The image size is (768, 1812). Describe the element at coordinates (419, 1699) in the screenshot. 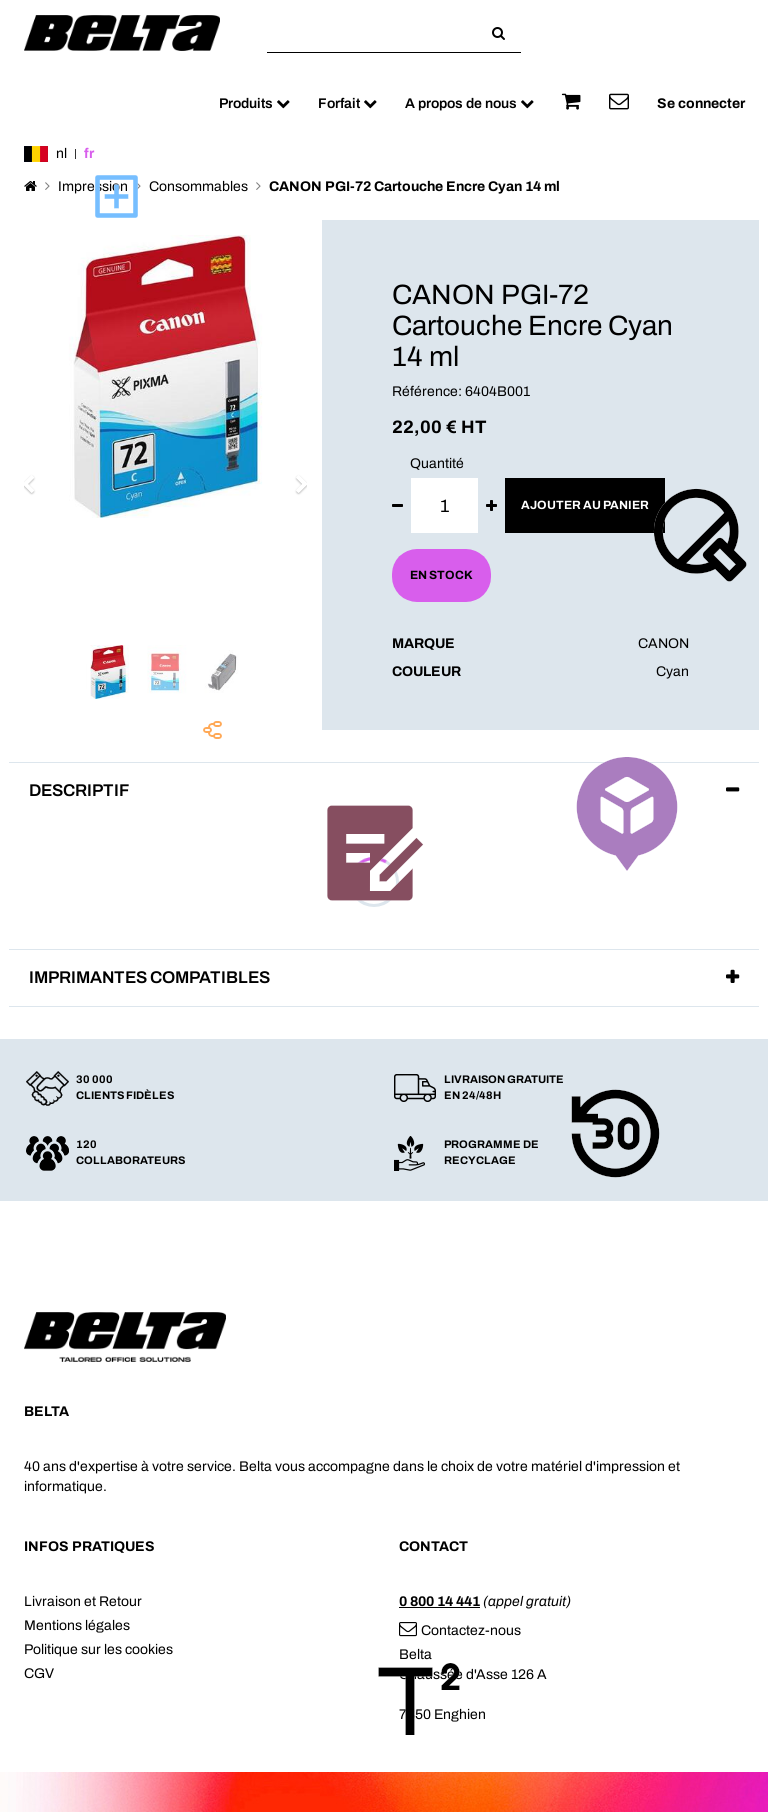

I see `format text as superscript` at that location.